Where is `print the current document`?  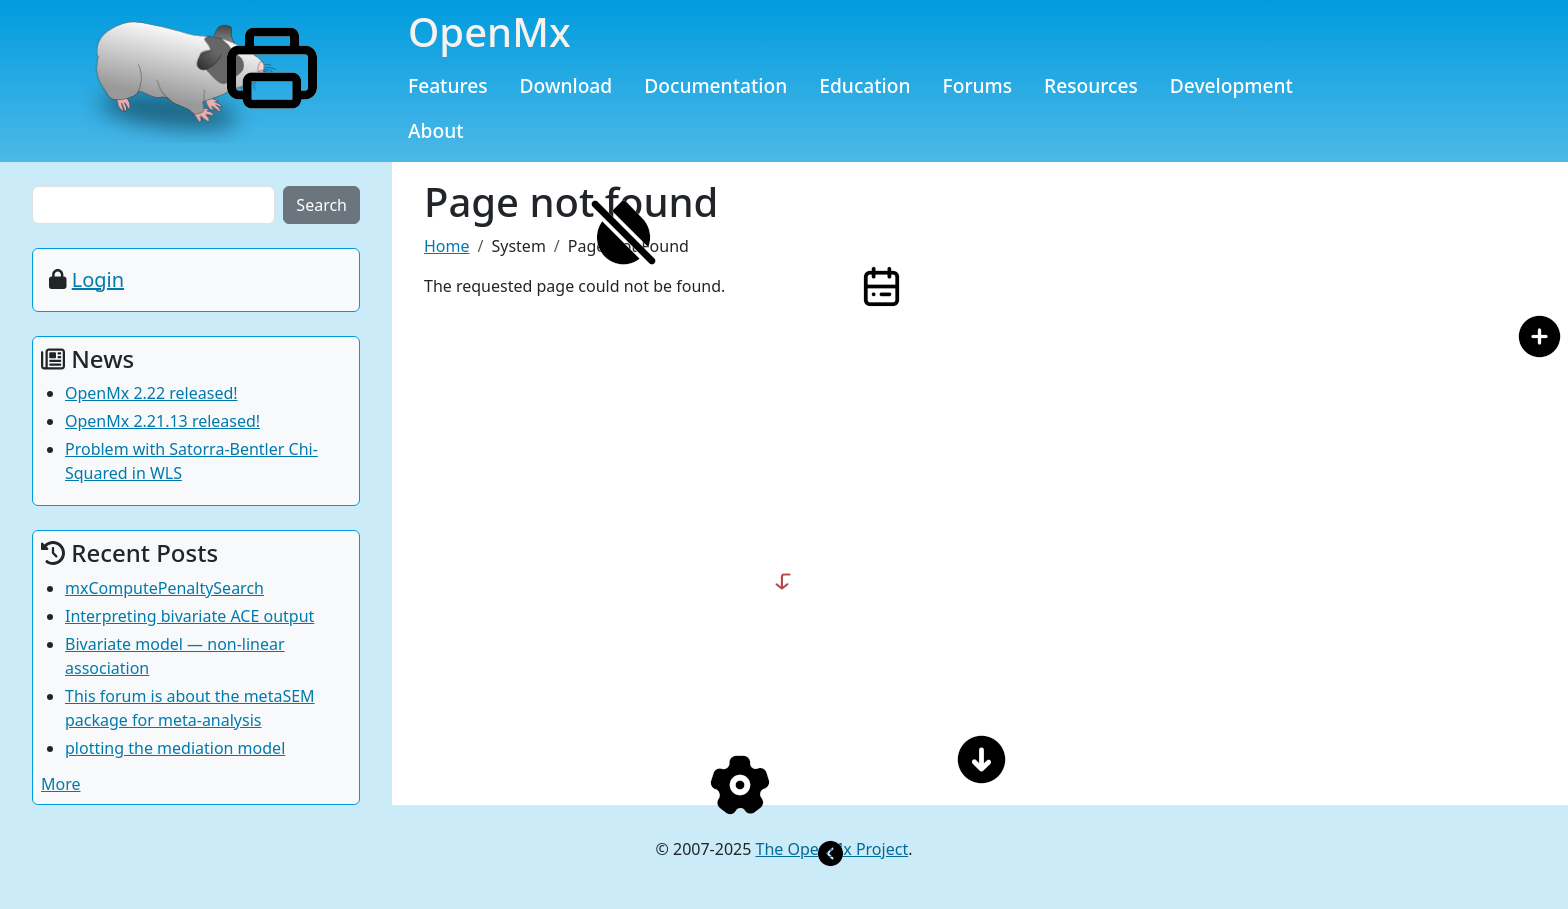
print the current document is located at coordinates (272, 68).